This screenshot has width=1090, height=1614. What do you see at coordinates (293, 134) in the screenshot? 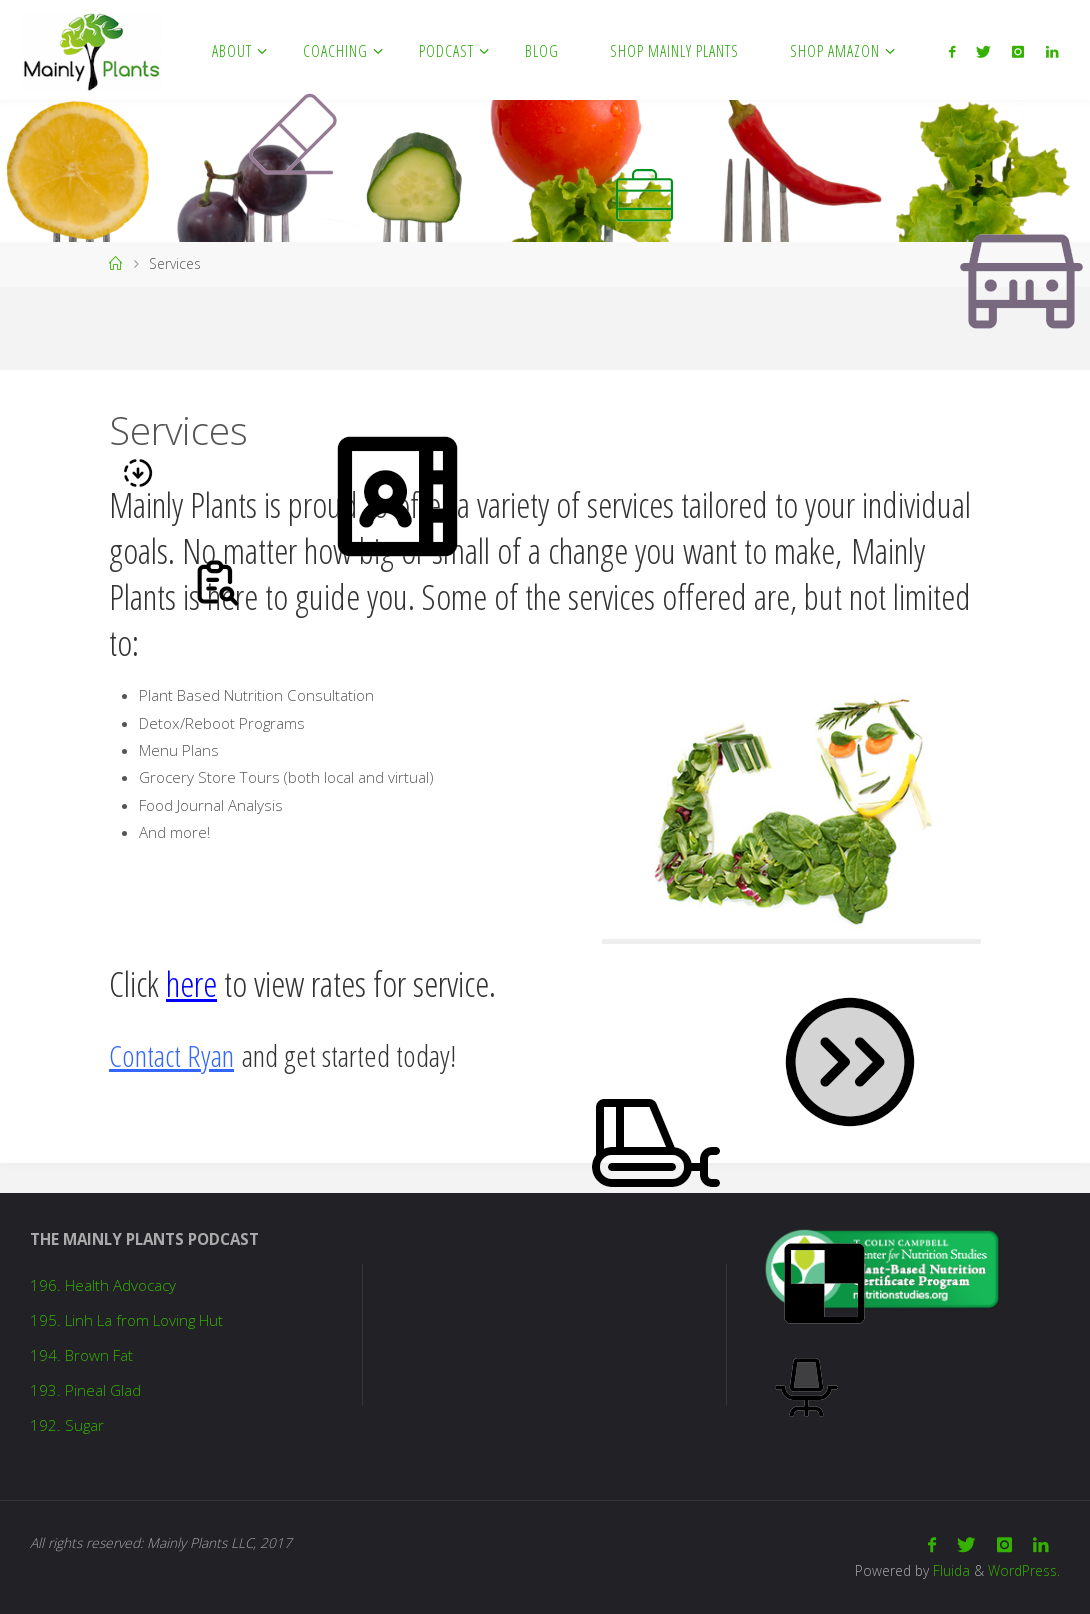
I see `erase or delete content` at bounding box center [293, 134].